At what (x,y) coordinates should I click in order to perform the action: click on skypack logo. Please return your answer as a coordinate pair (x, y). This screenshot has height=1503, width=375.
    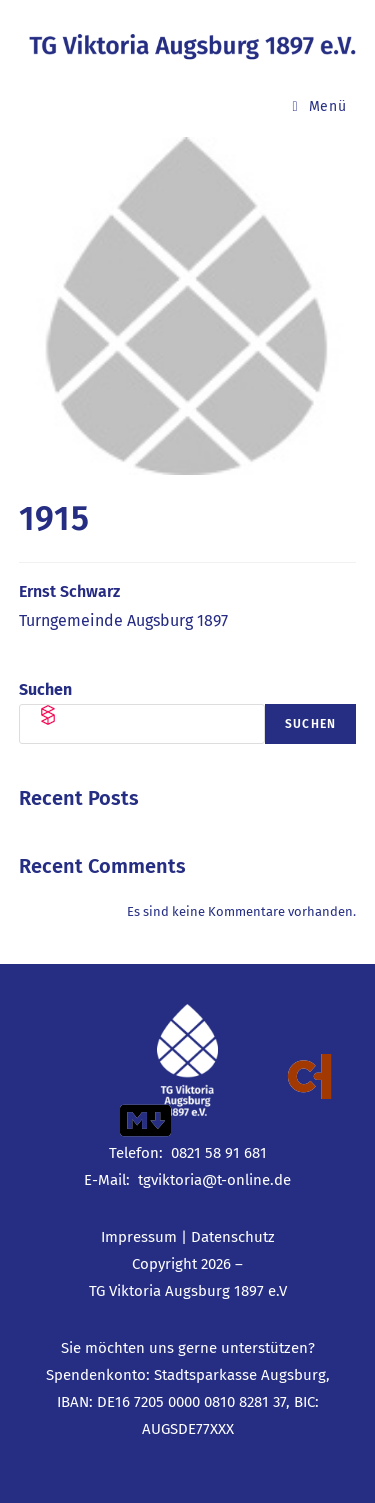
    Looking at the image, I should click on (48, 715).